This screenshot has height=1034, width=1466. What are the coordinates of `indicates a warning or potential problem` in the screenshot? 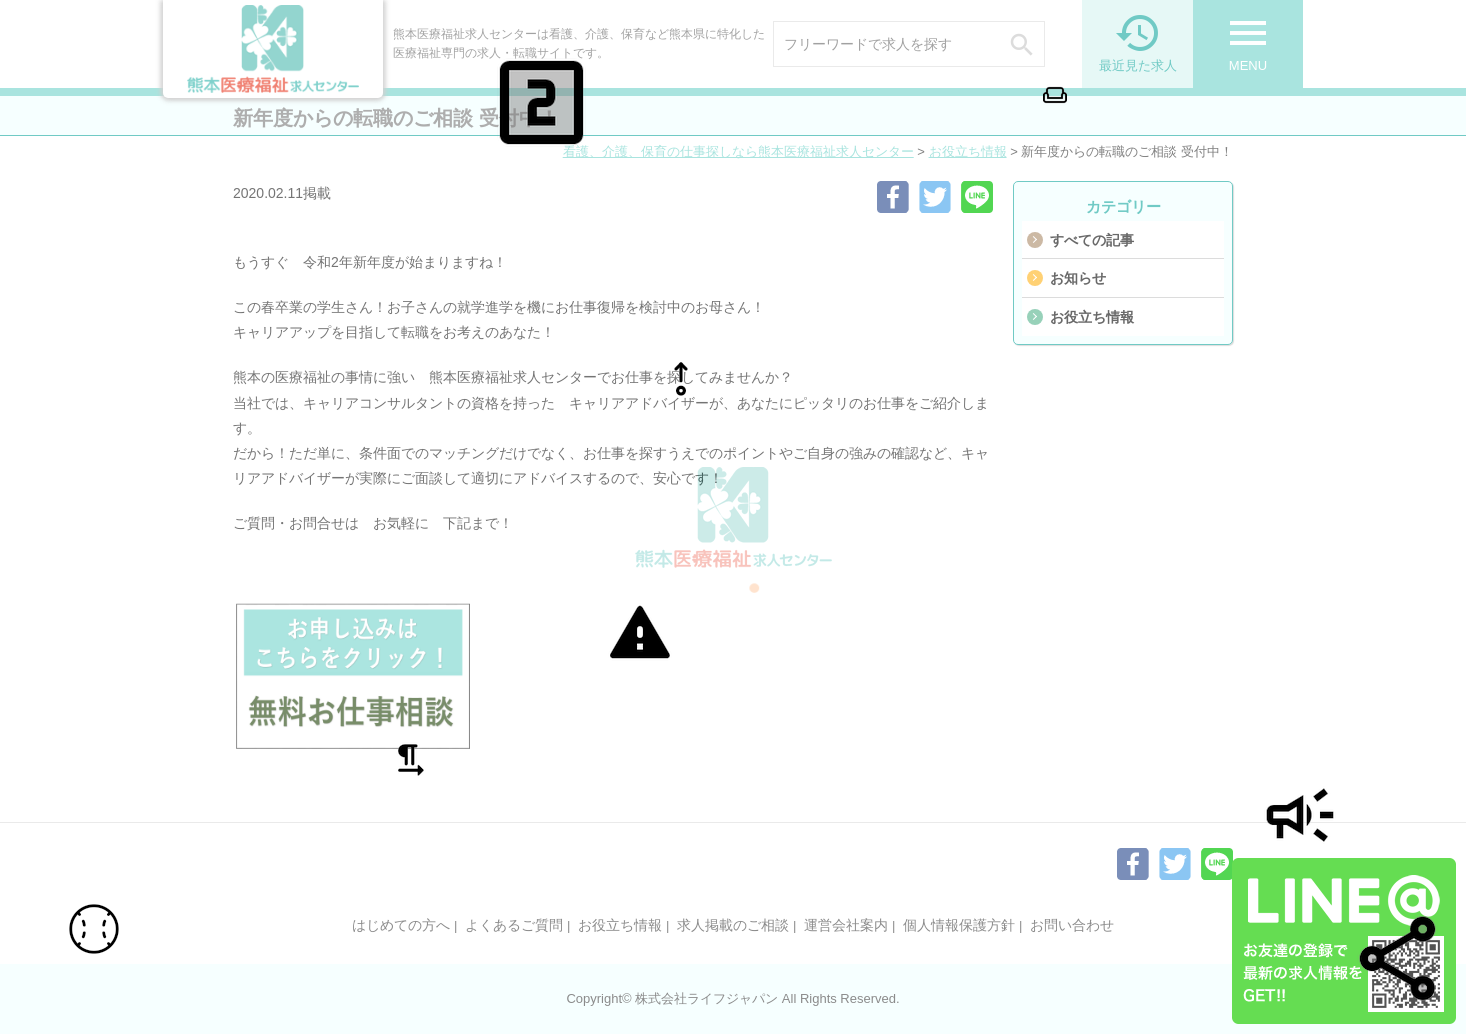 It's located at (640, 632).